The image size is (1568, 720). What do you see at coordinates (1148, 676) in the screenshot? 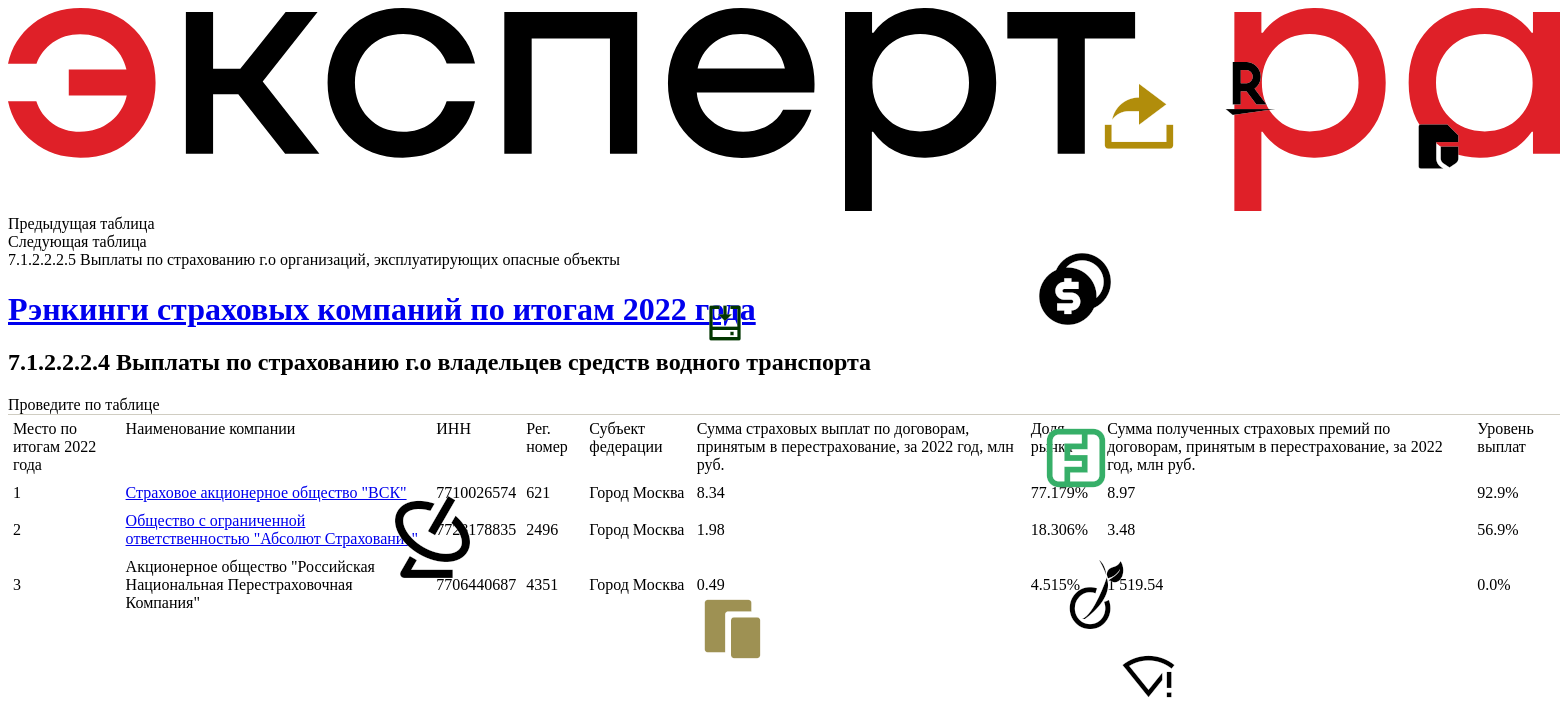
I see `indicates wifi connection error or problem` at bounding box center [1148, 676].